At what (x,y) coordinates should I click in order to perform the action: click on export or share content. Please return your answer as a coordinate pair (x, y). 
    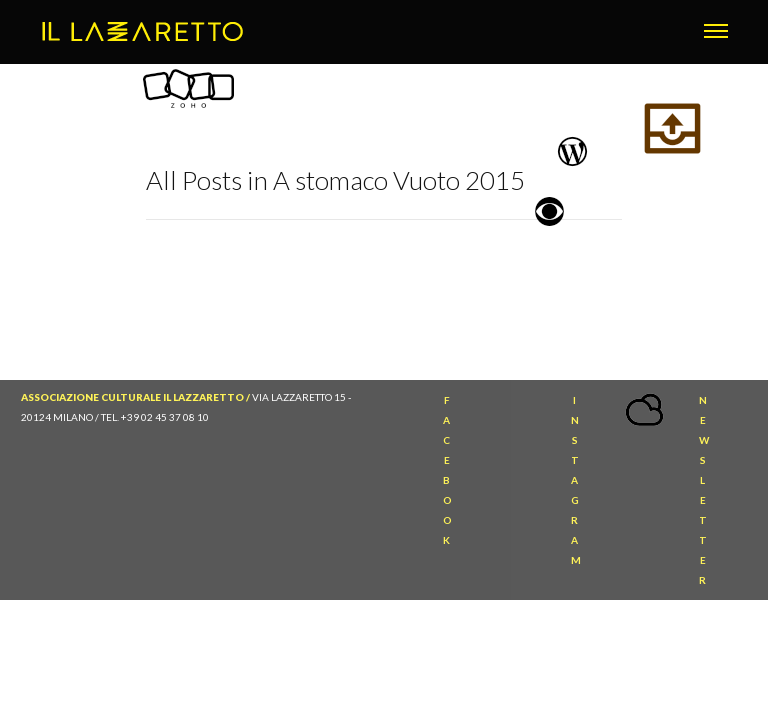
    Looking at the image, I should click on (672, 128).